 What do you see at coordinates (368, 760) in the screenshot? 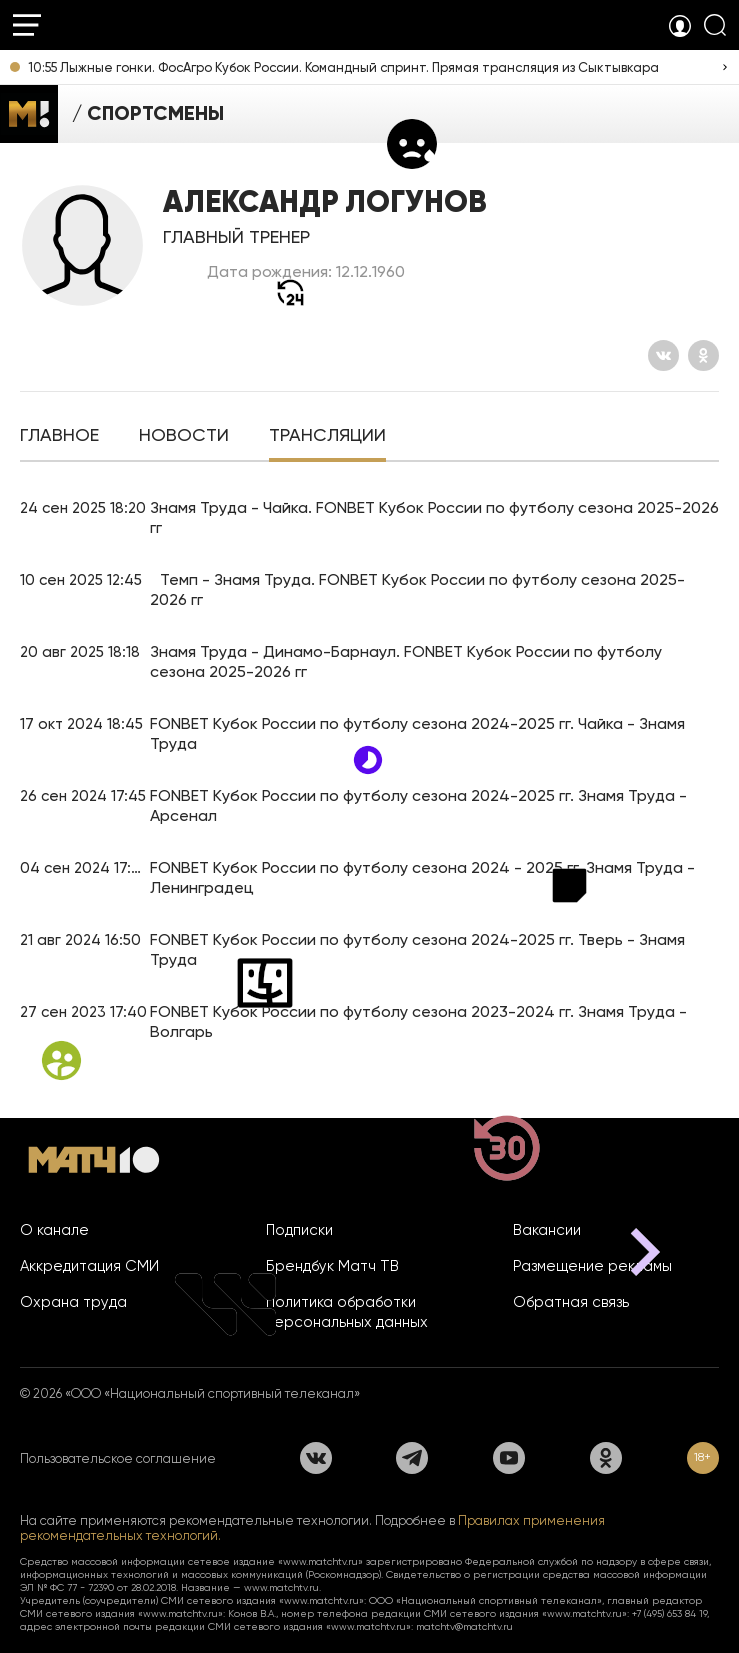
I see `indicates approximately 80% progress complete` at bounding box center [368, 760].